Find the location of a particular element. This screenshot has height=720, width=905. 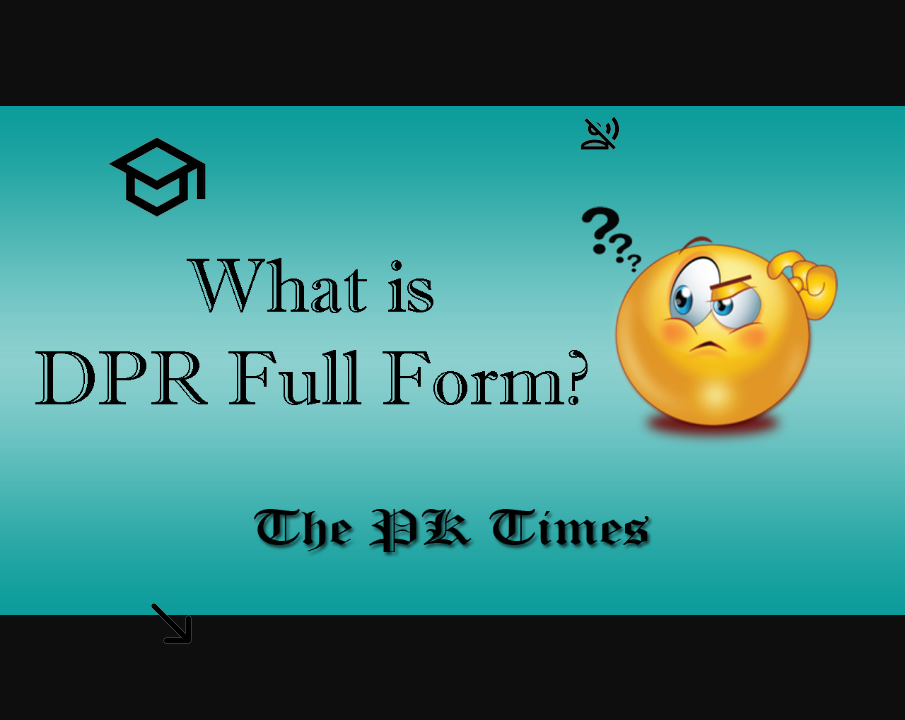

navigate to the bottom-right section is located at coordinates (172, 624).